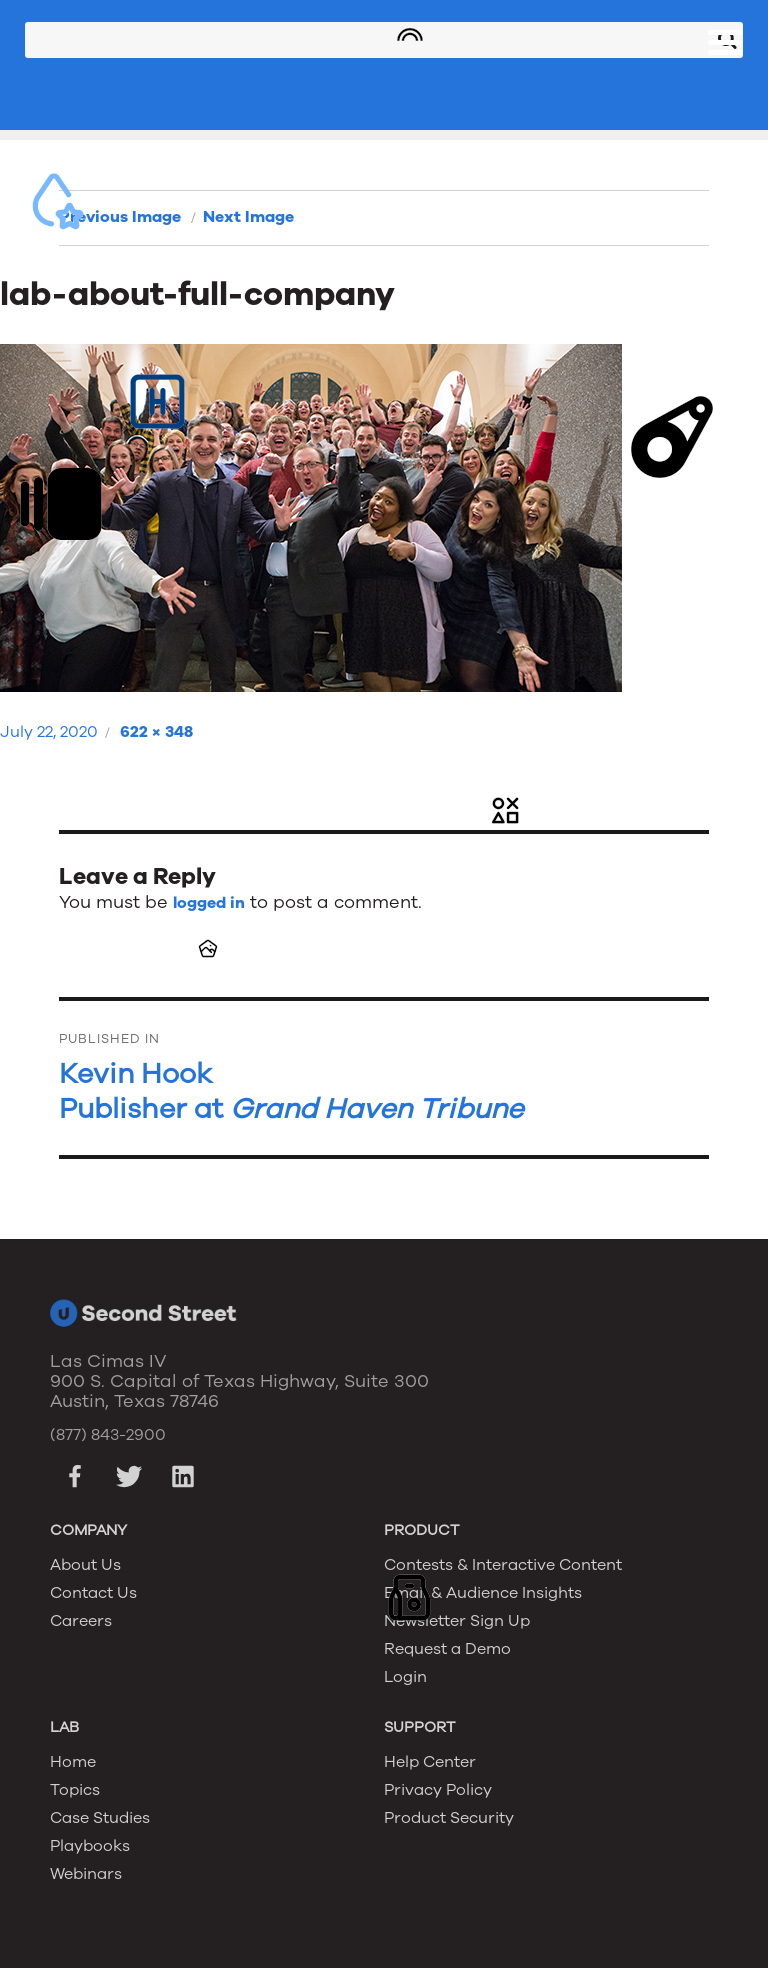  I want to click on browse icon library or icon picker, so click(505, 810).